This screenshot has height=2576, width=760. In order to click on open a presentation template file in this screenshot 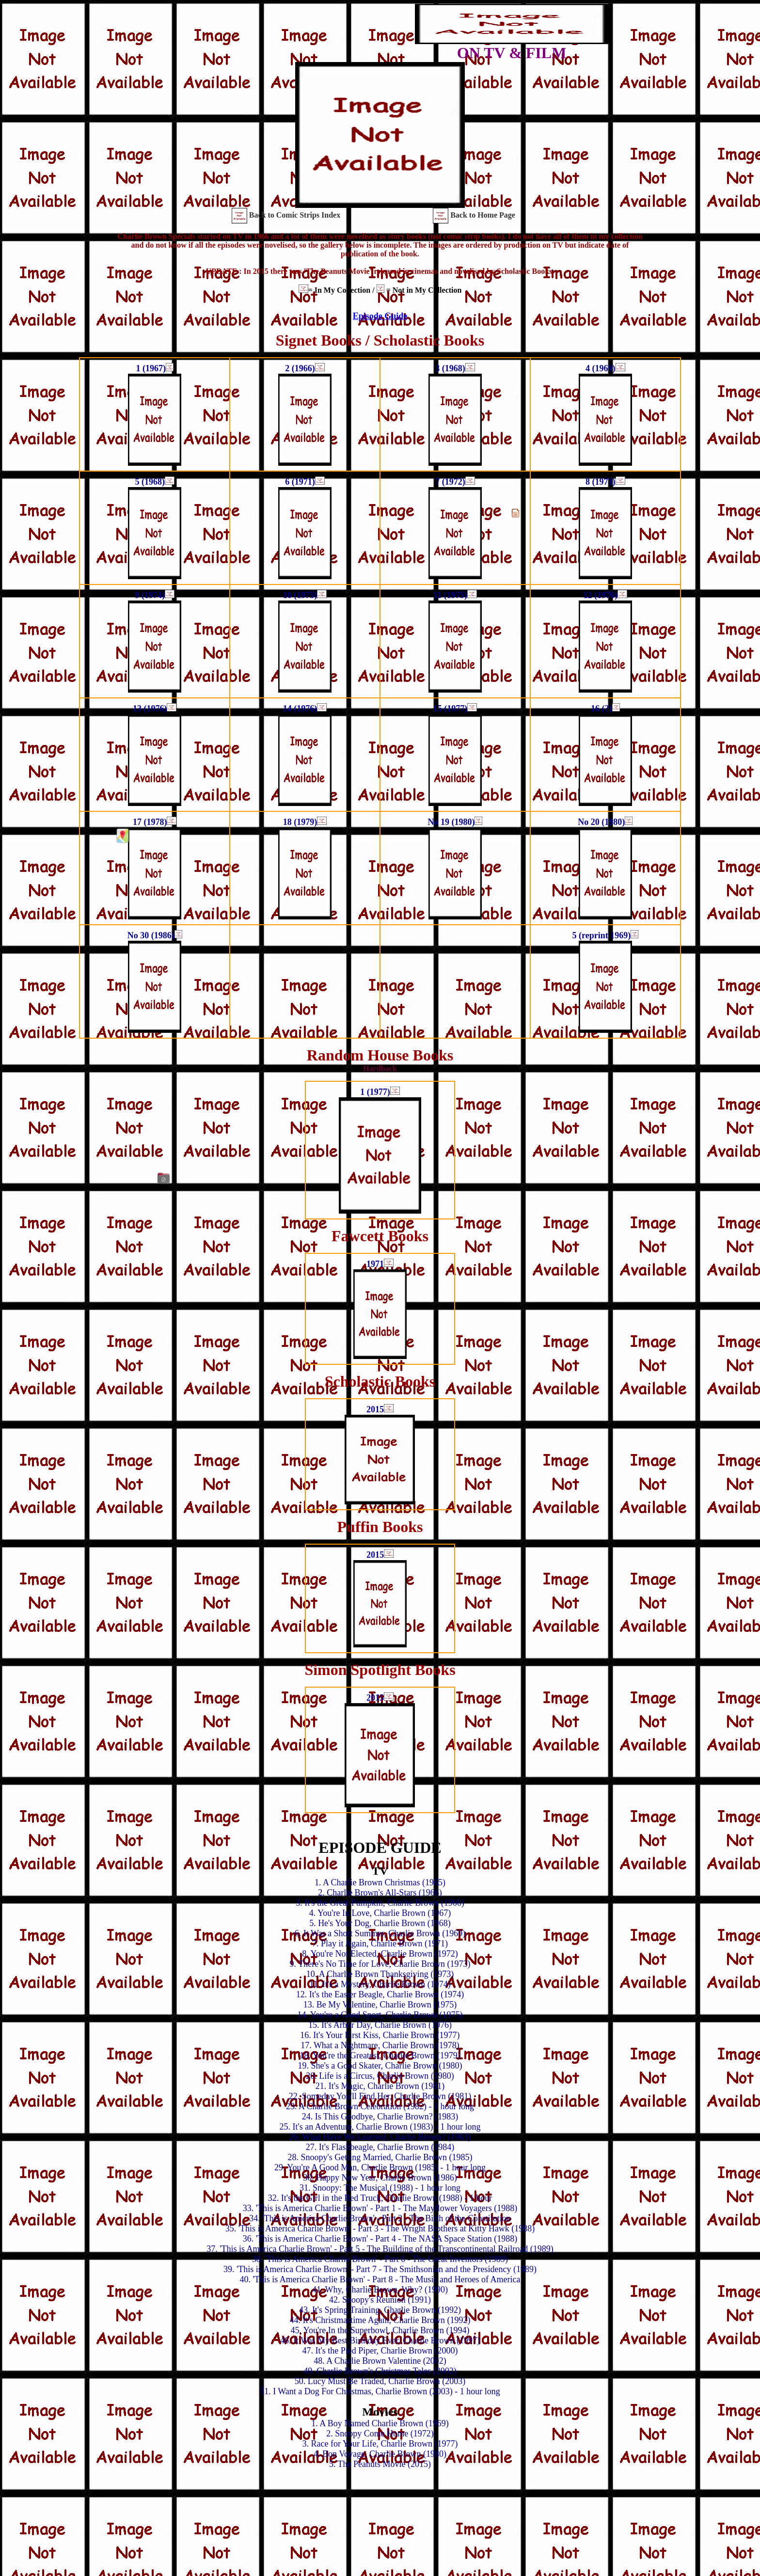, I will do `click(515, 513)`.